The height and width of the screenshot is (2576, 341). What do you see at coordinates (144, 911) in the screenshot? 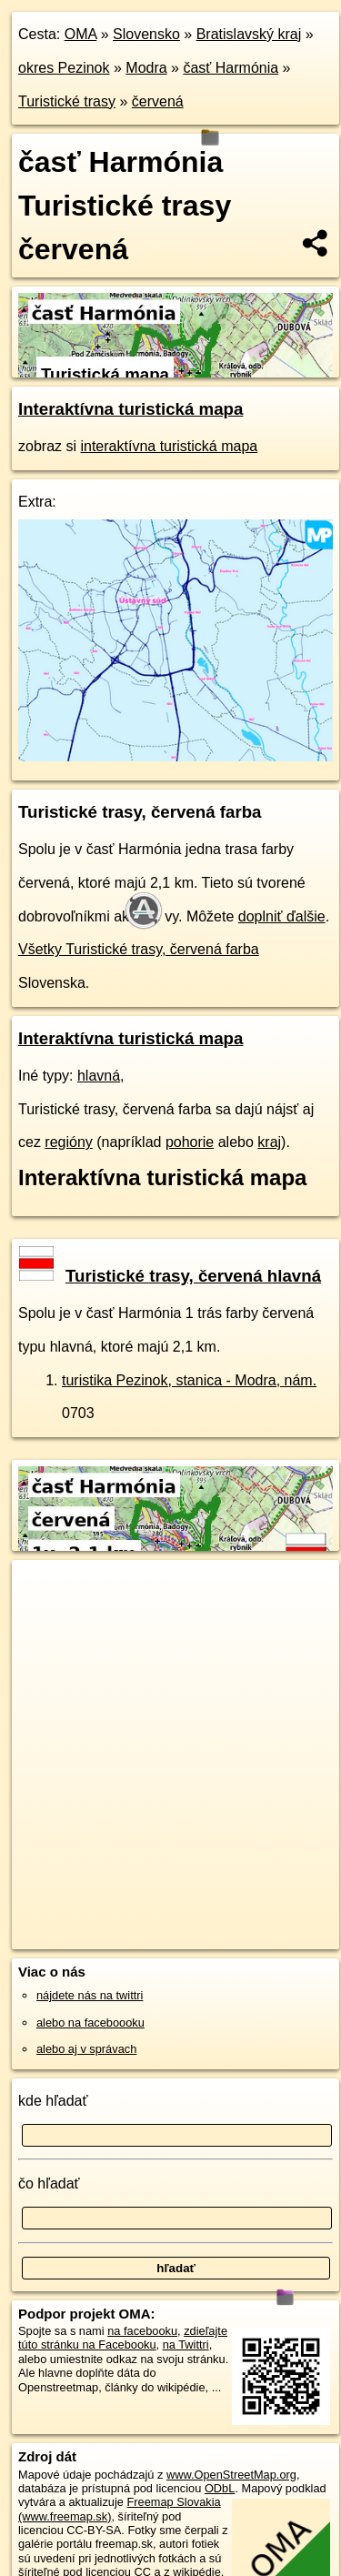
I see `open the software update manager` at bounding box center [144, 911].